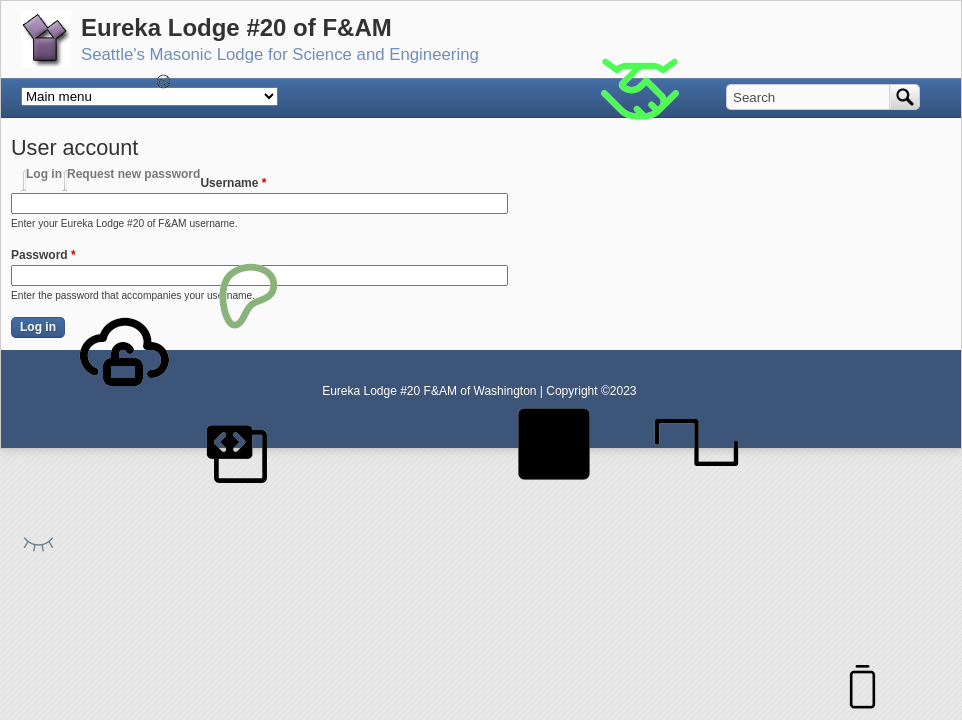 Image resolution: width=962 pixels, height=720 pixels. I want to click on switch to international or global settings, so click(163, 81).